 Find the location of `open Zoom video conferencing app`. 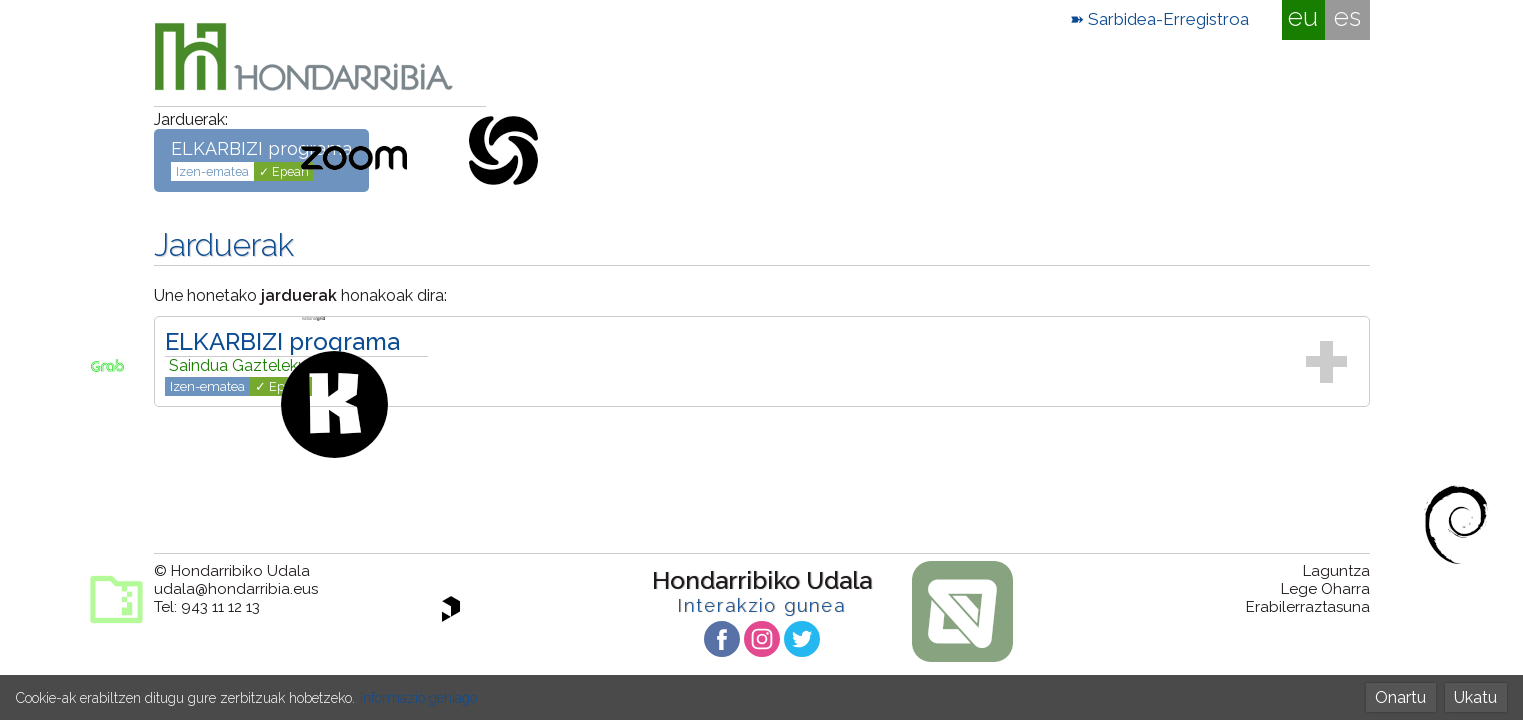

open Zoom video conferencing app is located at coordinates (354, 158).